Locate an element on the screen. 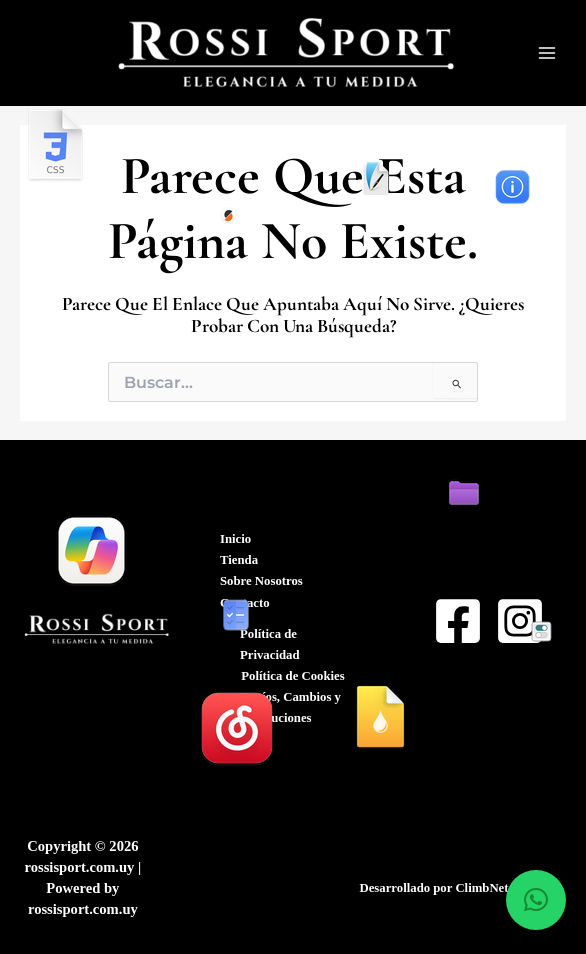 The height and width of the screenshot is (954, 586). open netease cloud music app is located at coordinates (237, 728).